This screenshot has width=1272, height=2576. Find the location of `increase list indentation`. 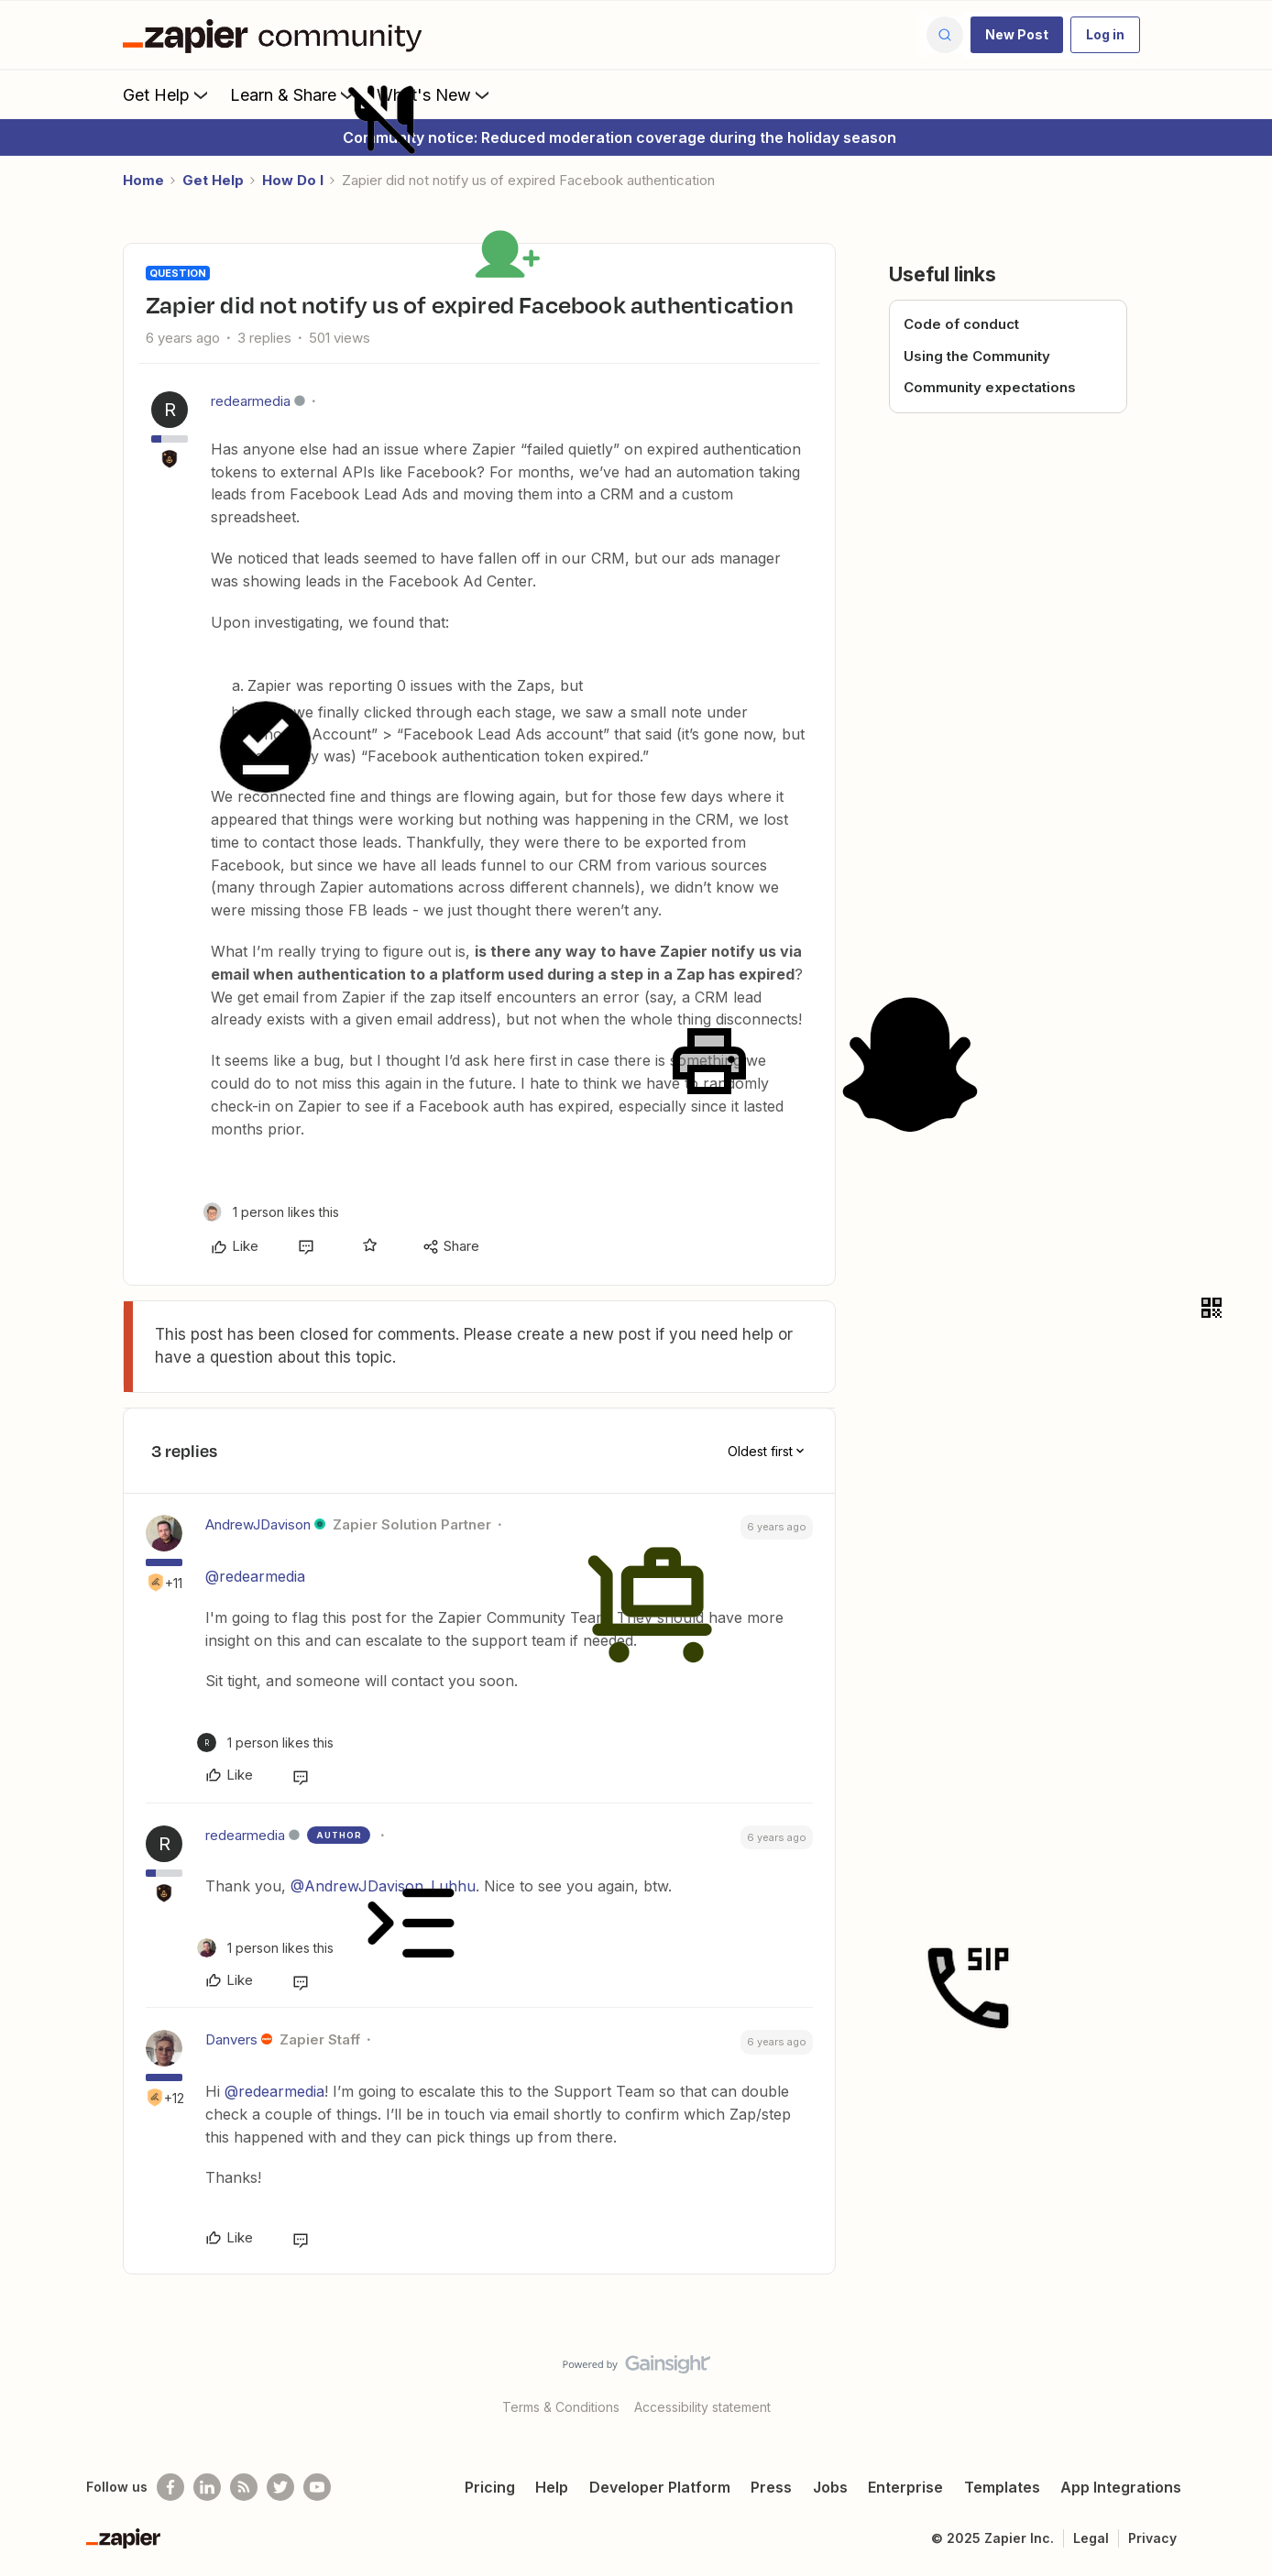

increase list indentation is located at coordinates (411, 1923).